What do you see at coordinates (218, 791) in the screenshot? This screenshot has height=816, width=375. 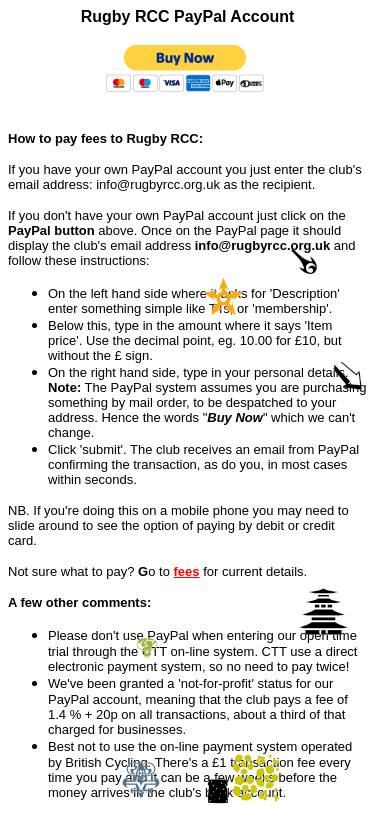 I see `food or bakery category indicator` at bounding box center [218, 791].